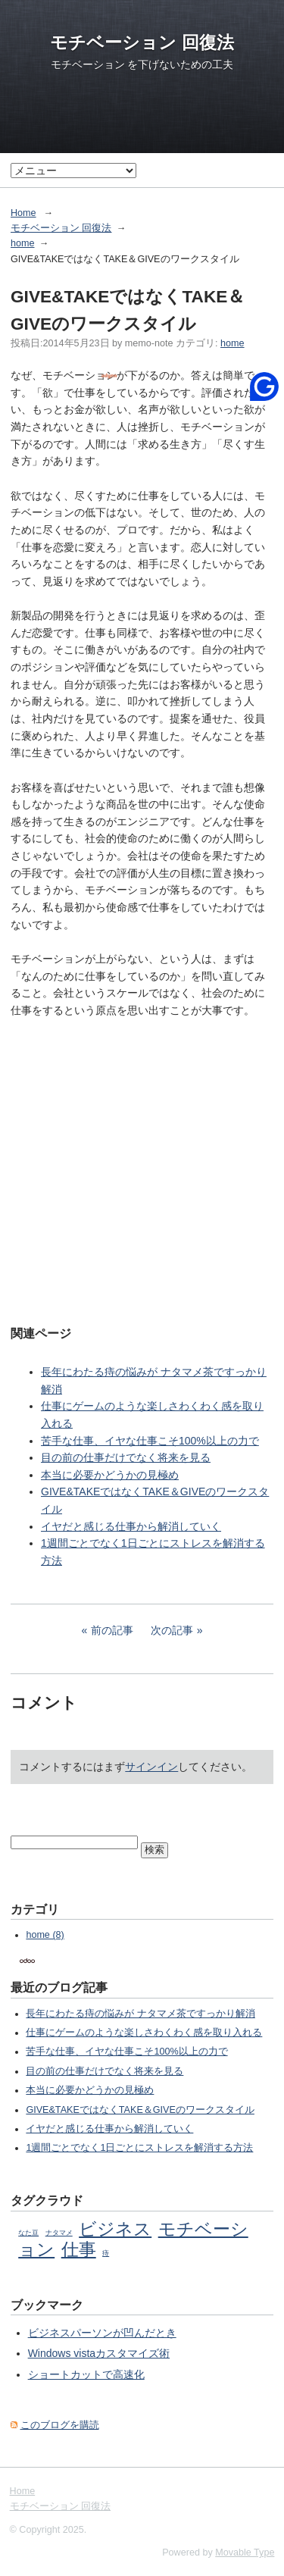  I want to click on open Grammarly writing assistant, so click(264, 387).